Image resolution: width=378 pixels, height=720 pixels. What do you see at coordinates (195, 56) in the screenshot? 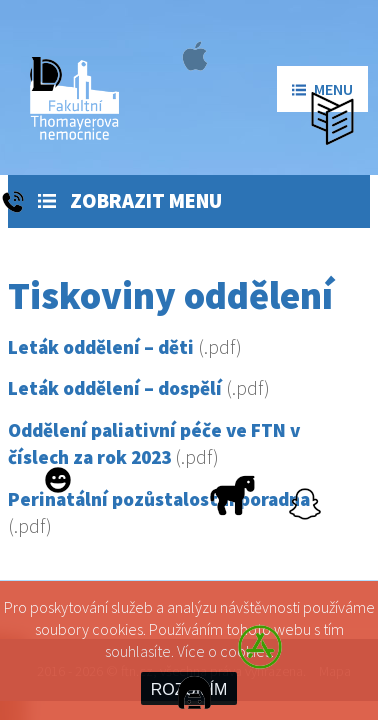
I see `Apple company logo` at bounding box center [195, 56].